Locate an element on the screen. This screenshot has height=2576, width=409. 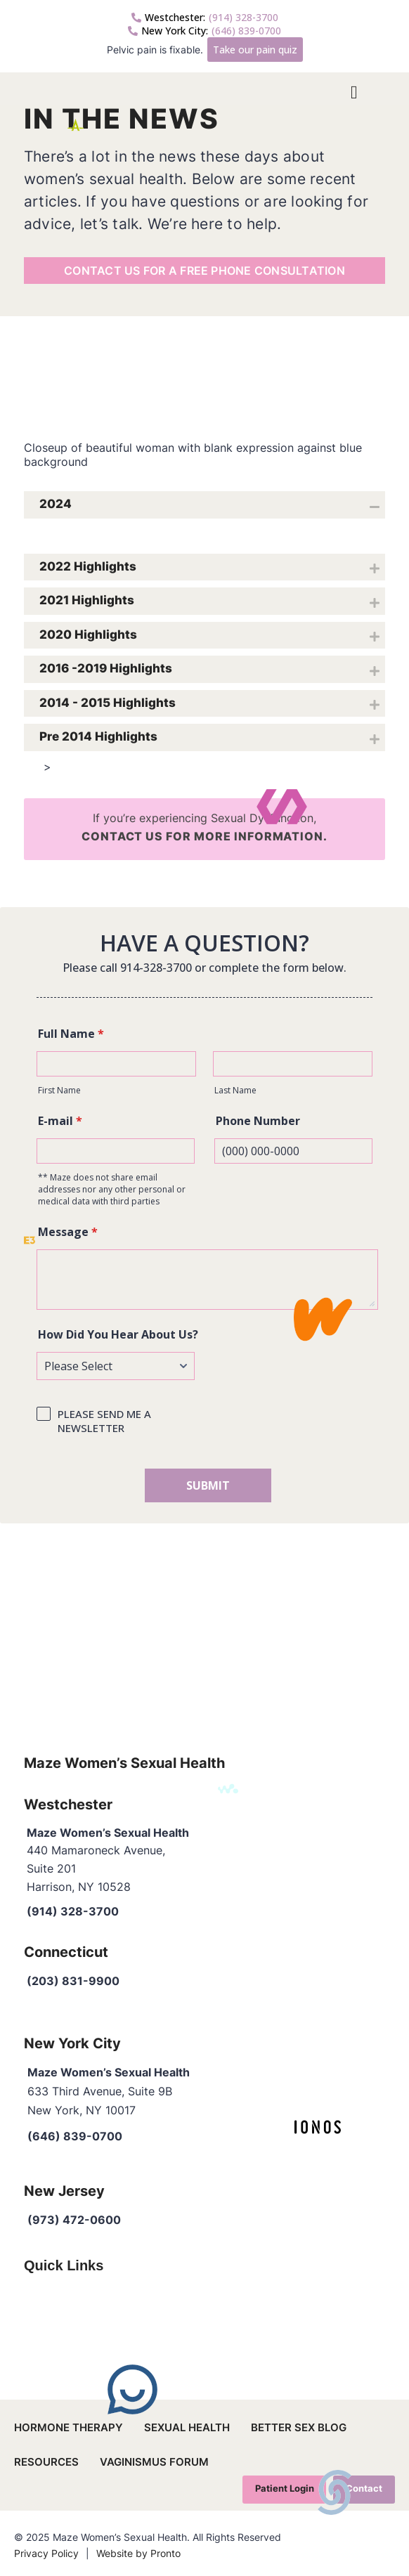
open the wattpad app is located at coordinates (323, 1319).